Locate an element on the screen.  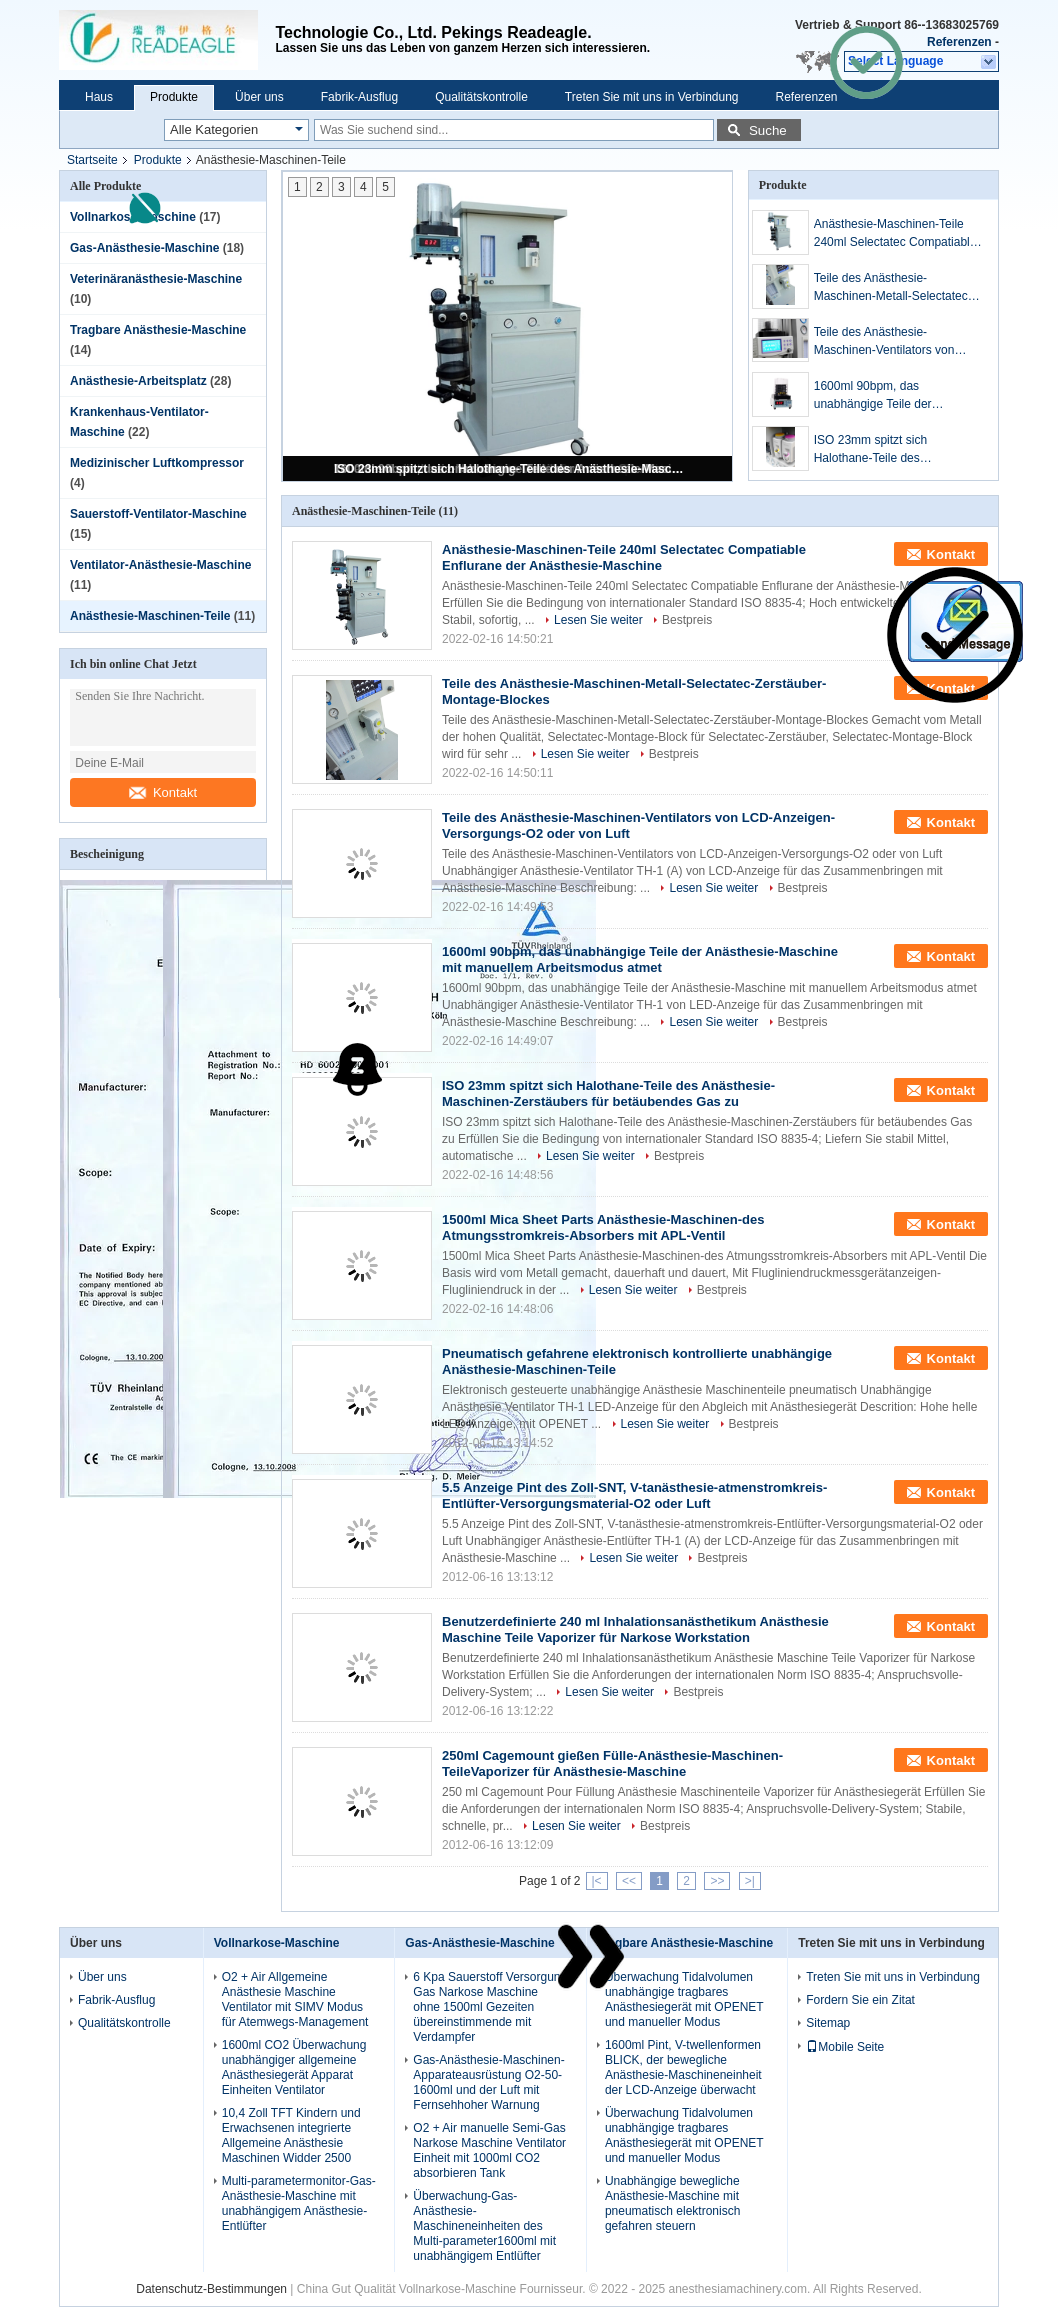
skip forward or advance to next item is located at coordinates (586, 1956).